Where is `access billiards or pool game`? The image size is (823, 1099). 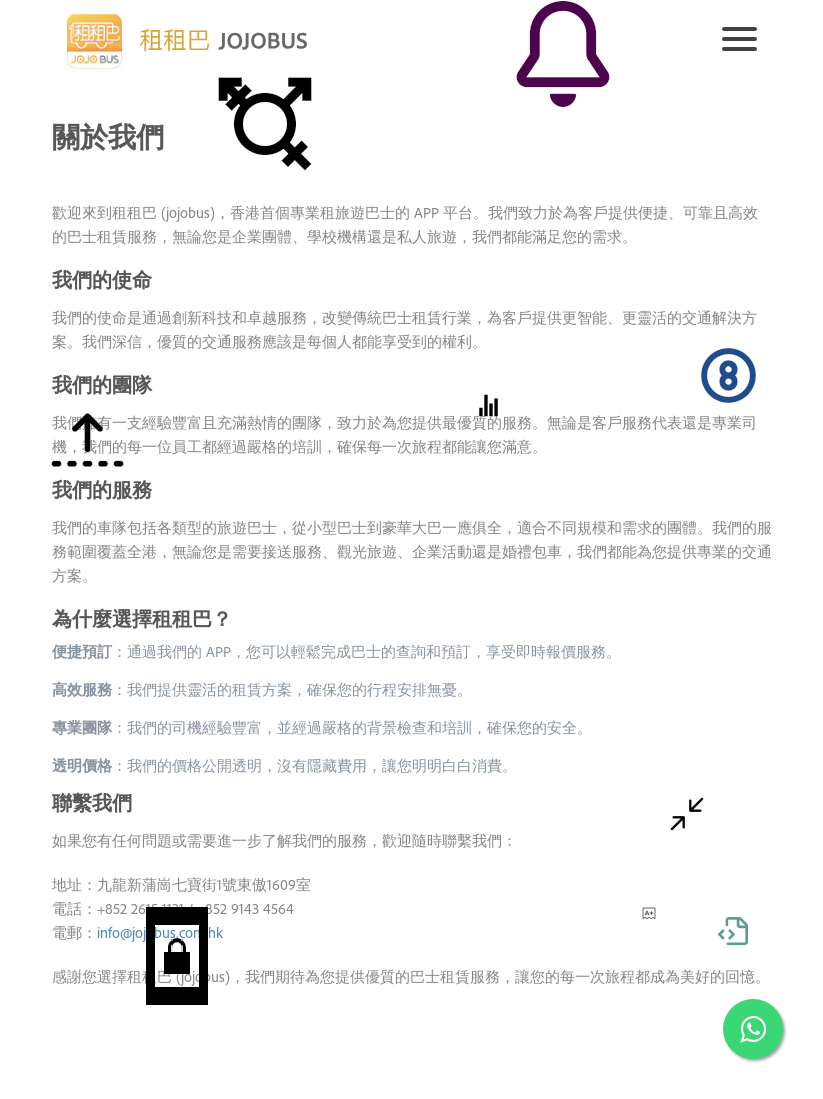
access billiards or pool game is located at coordinates (728, 375).